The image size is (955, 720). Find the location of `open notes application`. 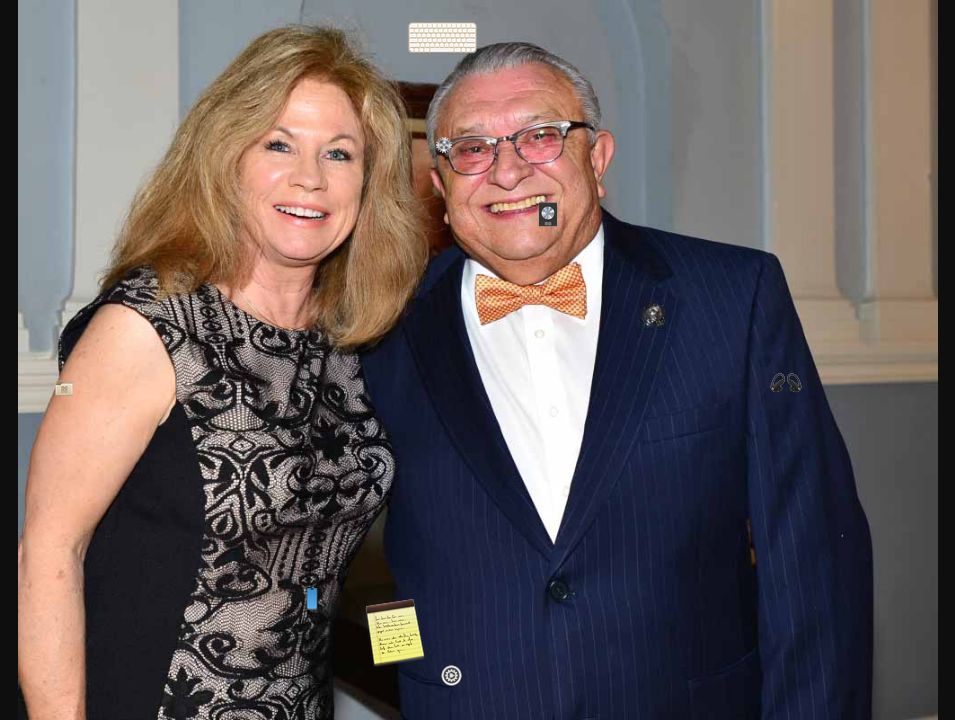

open notes application is located at coordinates (395, 632).